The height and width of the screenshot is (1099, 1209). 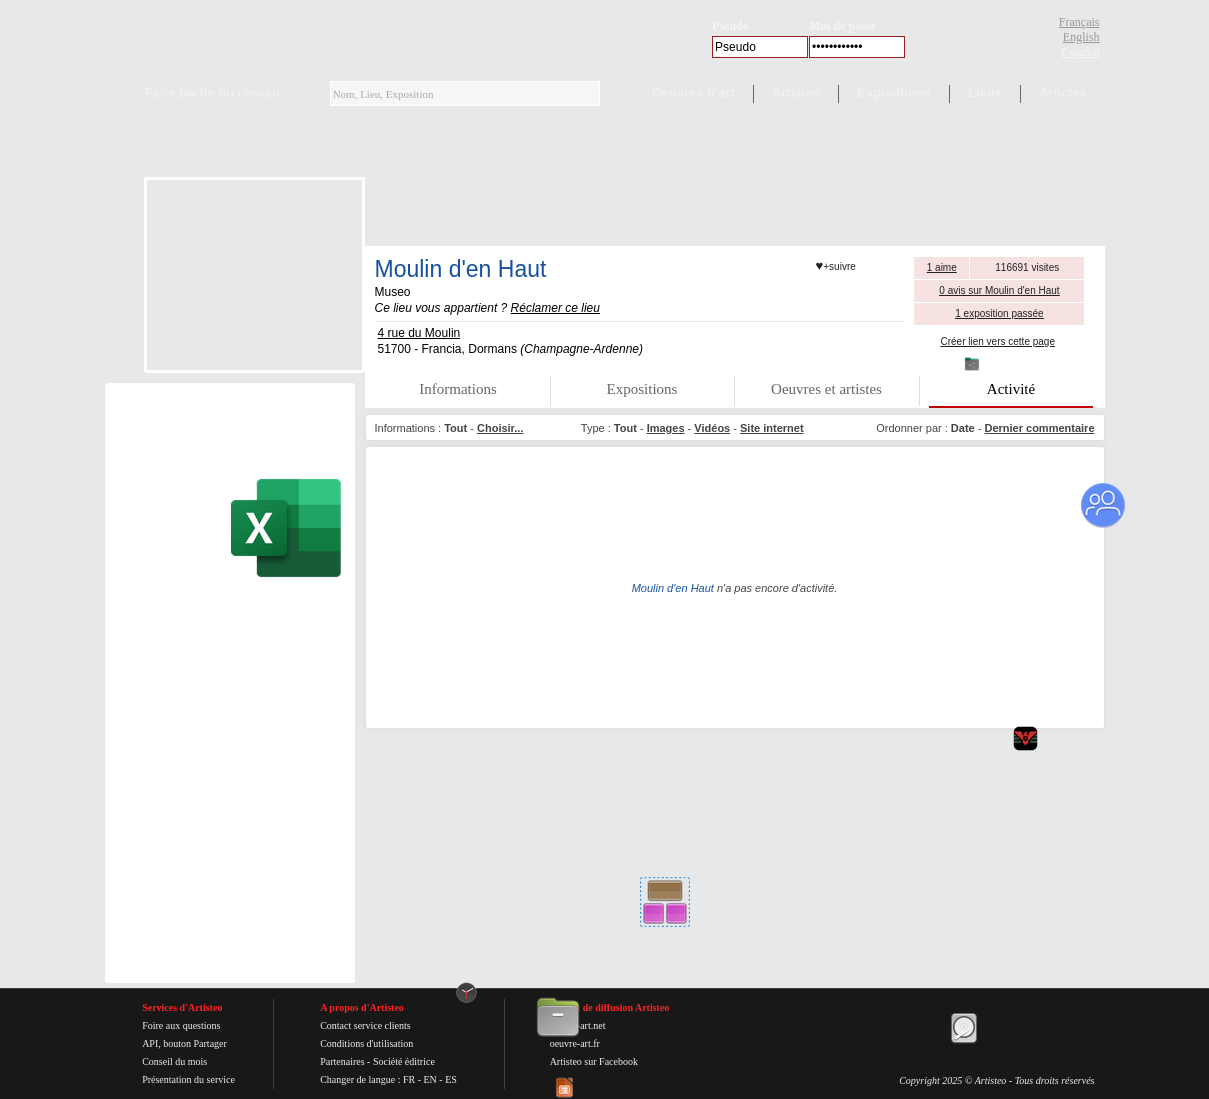 What do you see at coordinates (564, 1087) in the screenshot?
I see `open libreoffice impress presentation software` at bounding box center [564, 1087].